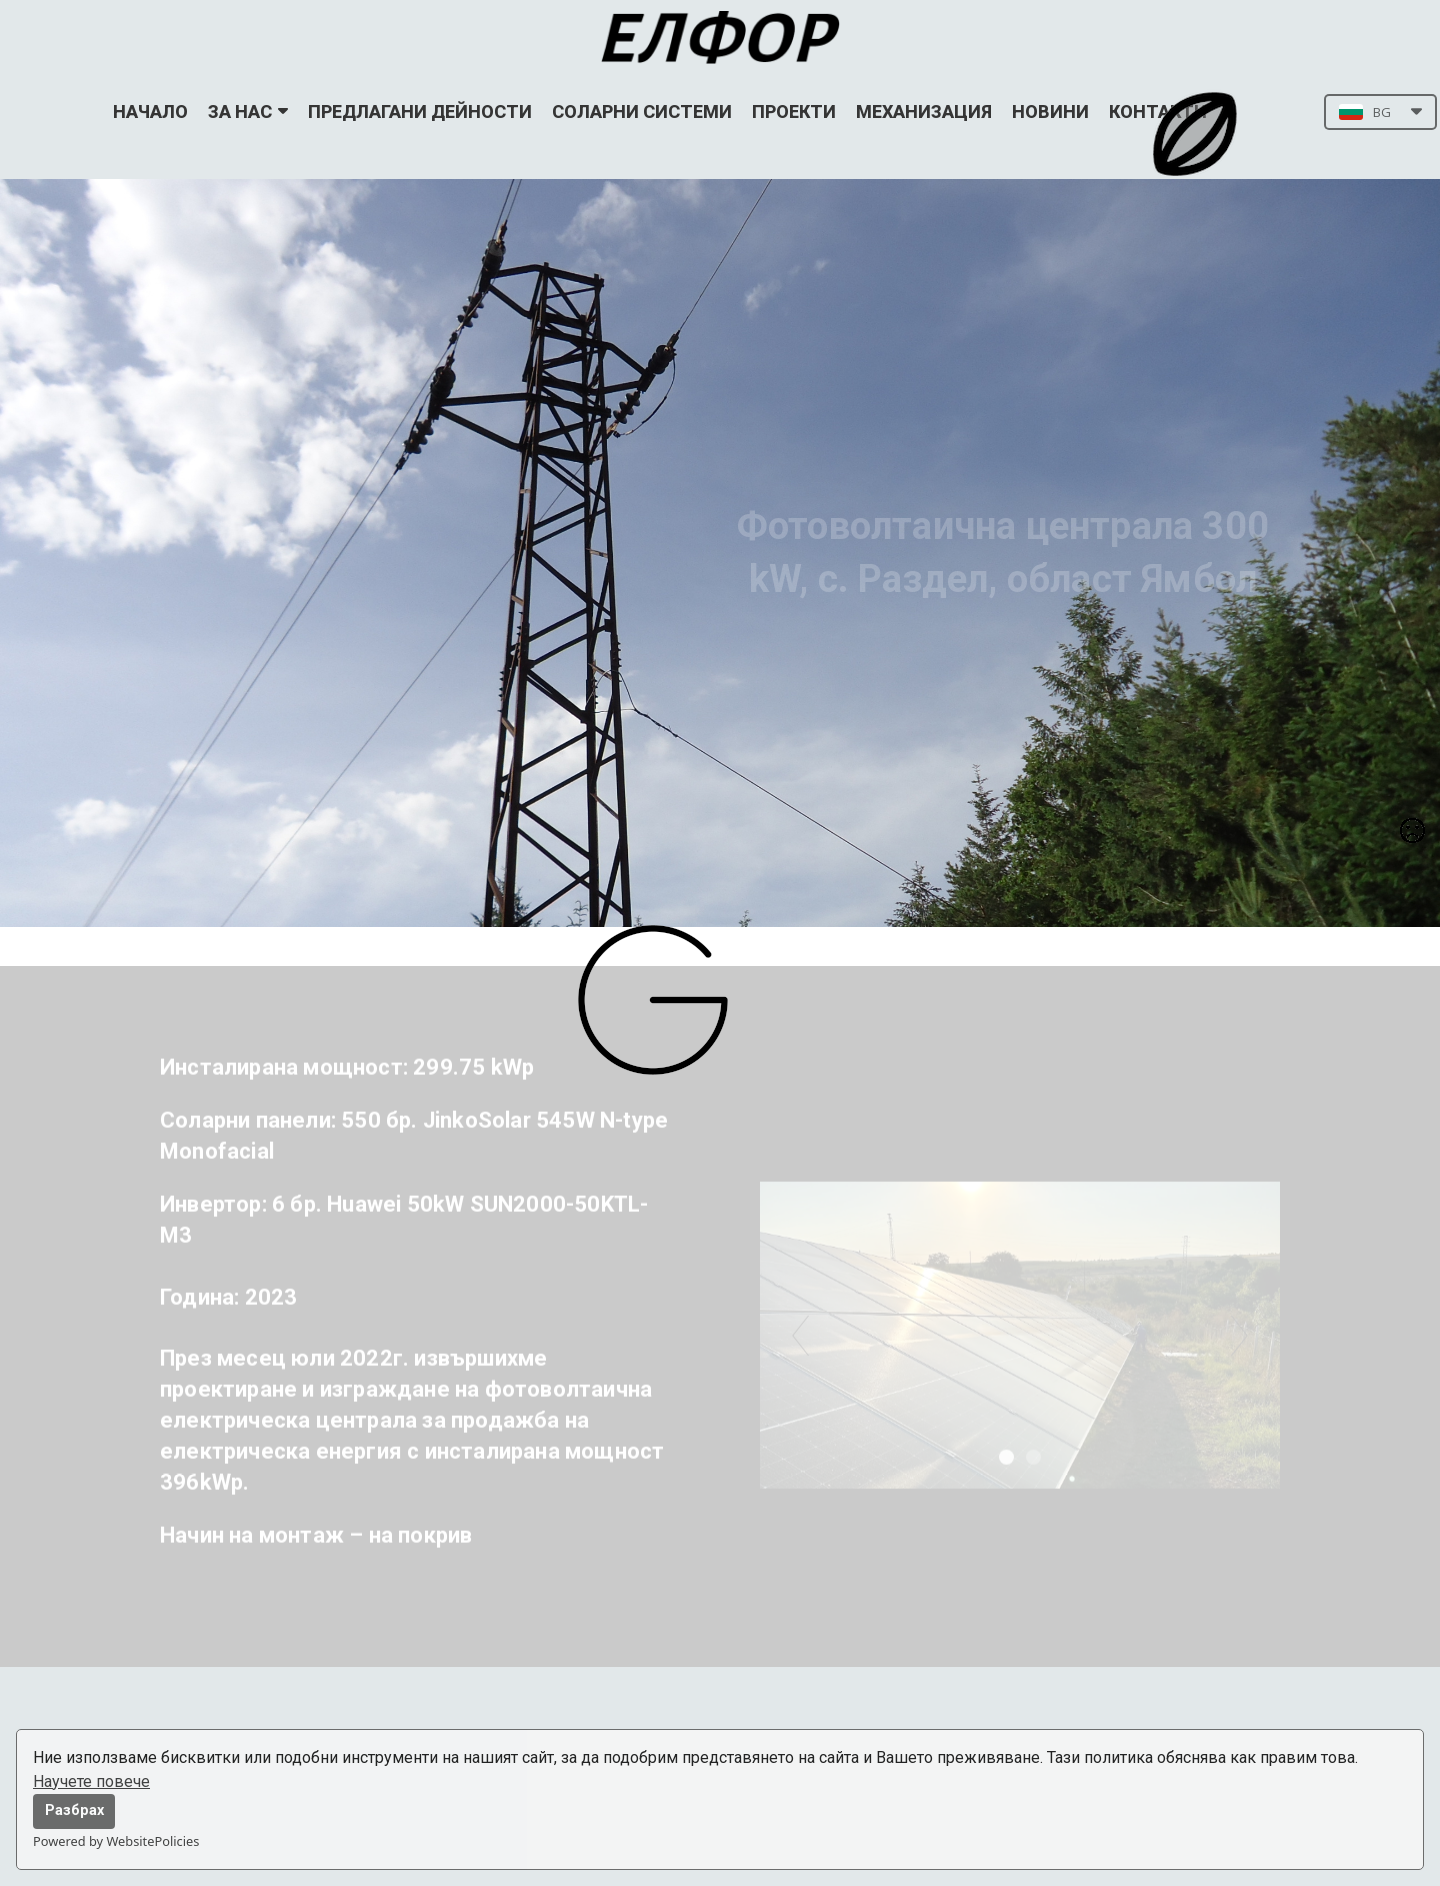 This screenshot has width=1440, height=1886. Describe the element at coordinates (653, 1000) in the screenshot. I see `sign in with Google` at that location.